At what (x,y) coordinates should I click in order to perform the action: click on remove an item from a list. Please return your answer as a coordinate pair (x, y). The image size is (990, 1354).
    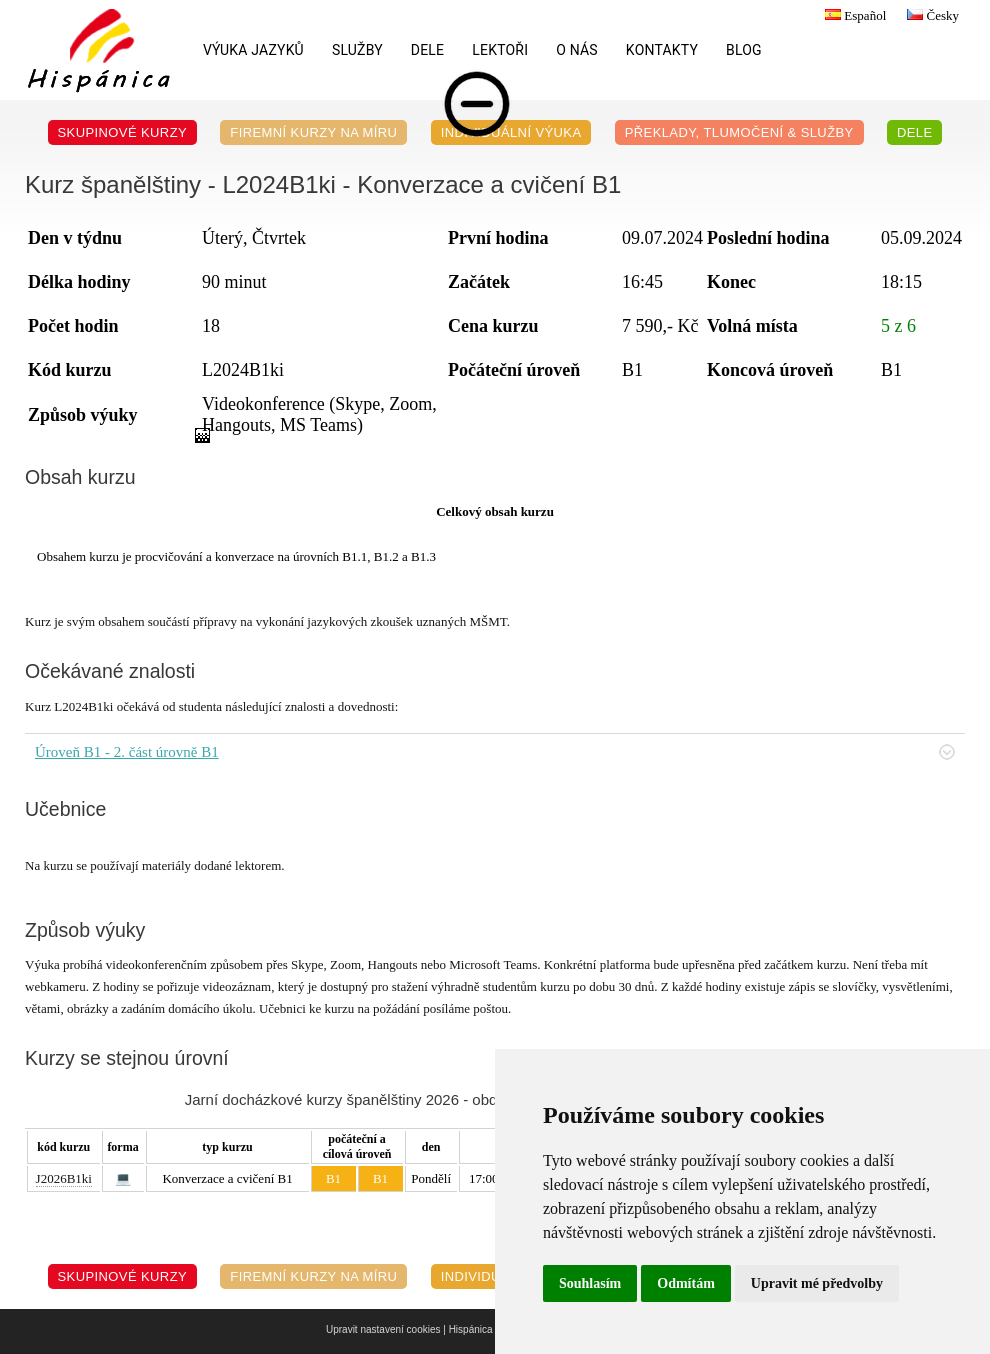
    Looking at the image, I should click on (477, 104).